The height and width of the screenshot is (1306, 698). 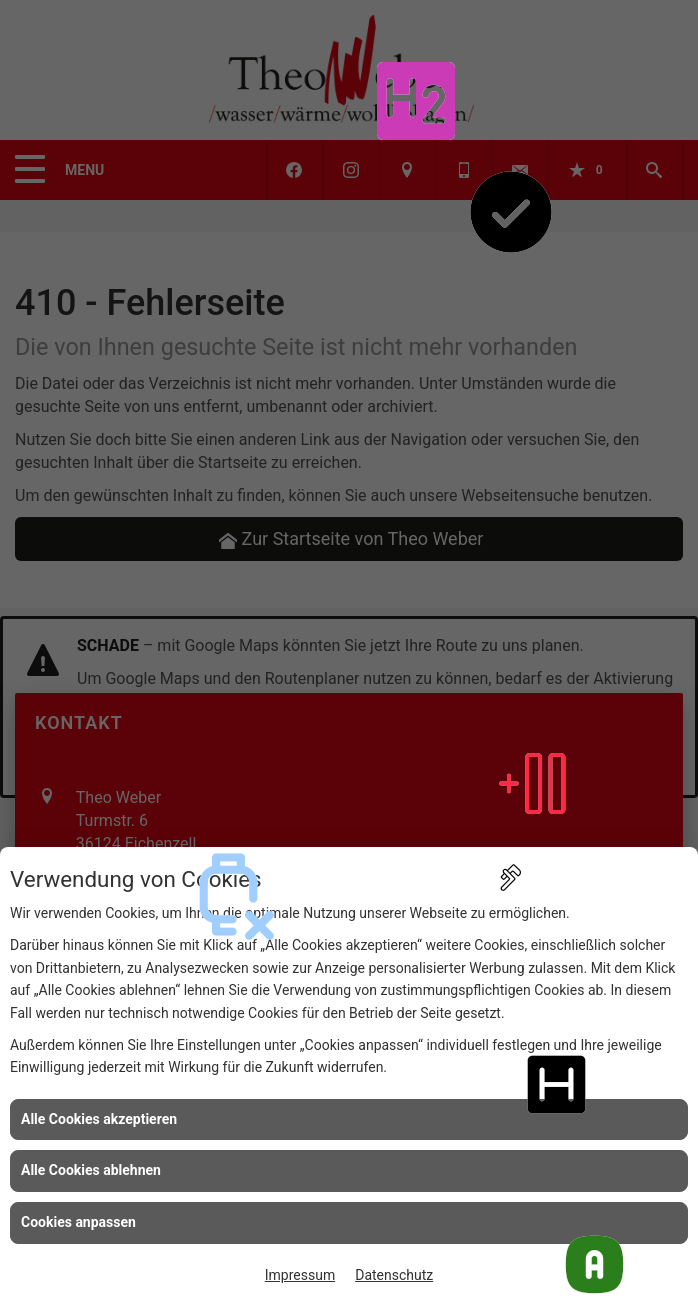 What do you see at coordinates (511, 212) in the screenshot?
I see `indicates a completed or successful action` at bounding box center [511, 212].